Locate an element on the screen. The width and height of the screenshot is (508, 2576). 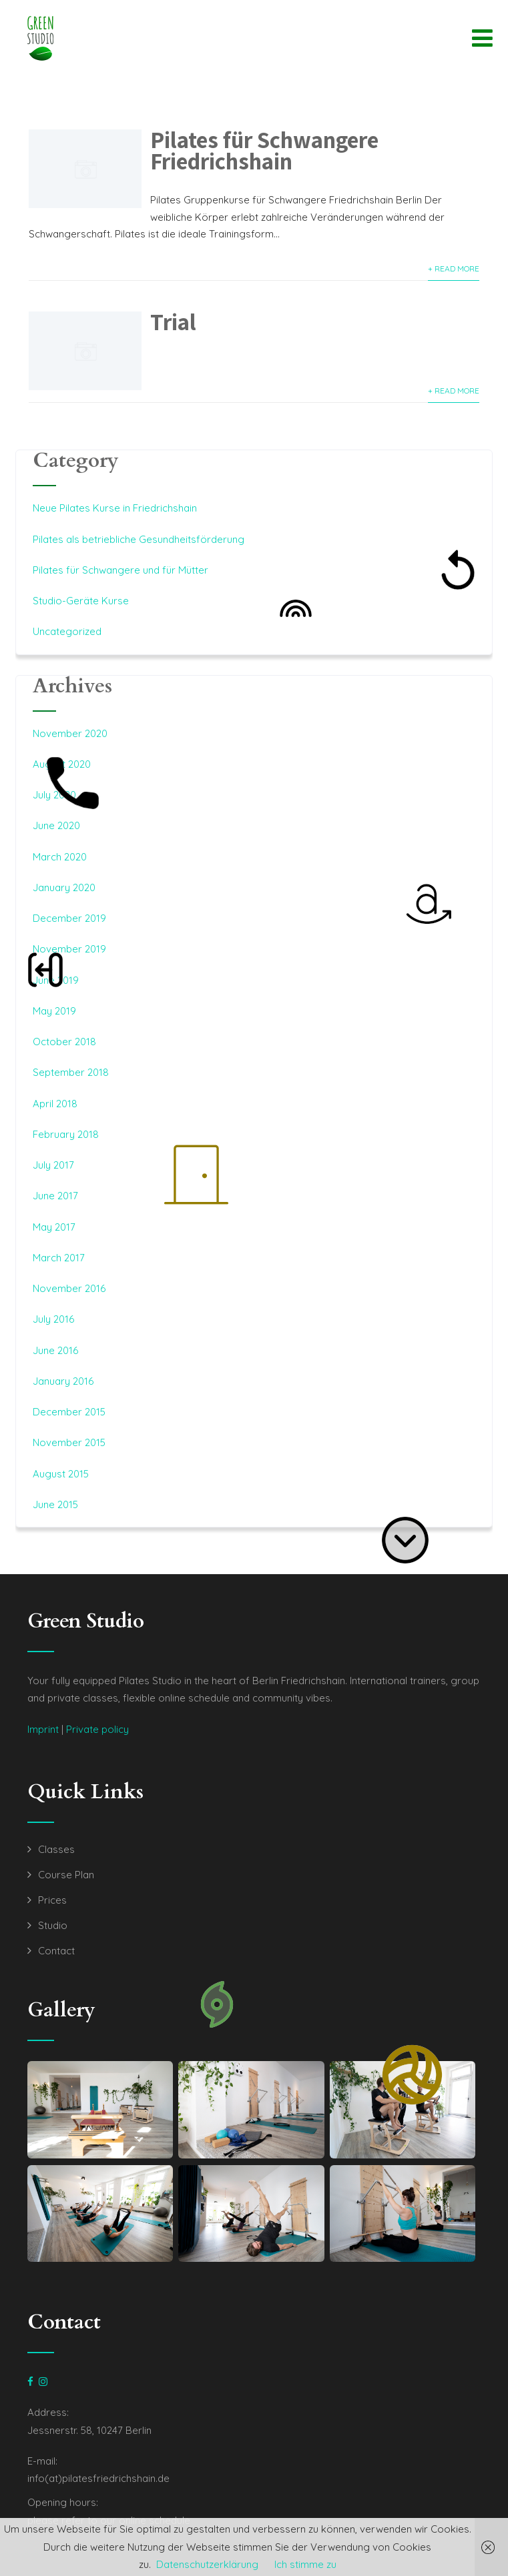
indicates pride or LGBTQ+ related content is located at coordinates (296, 608).